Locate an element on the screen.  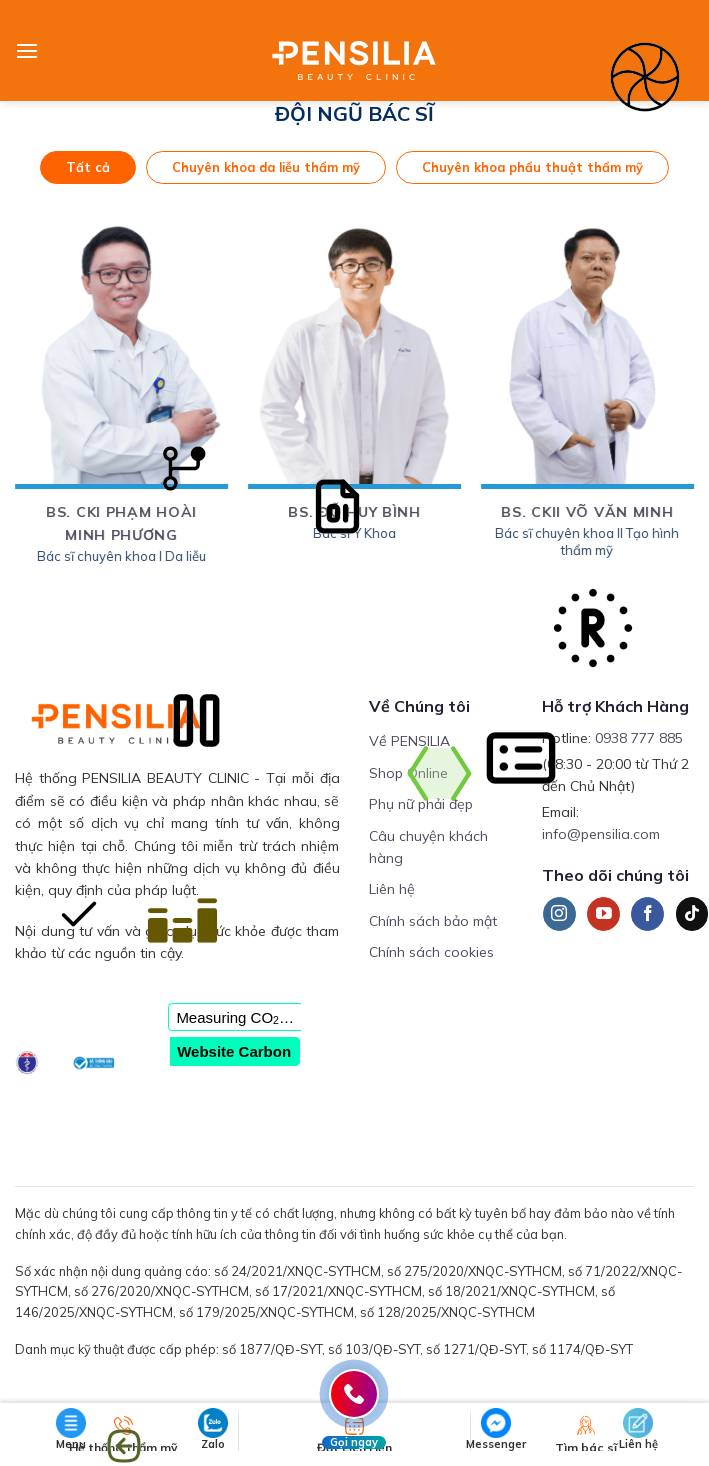
view or edit source code is located at coordinates (439, 773).